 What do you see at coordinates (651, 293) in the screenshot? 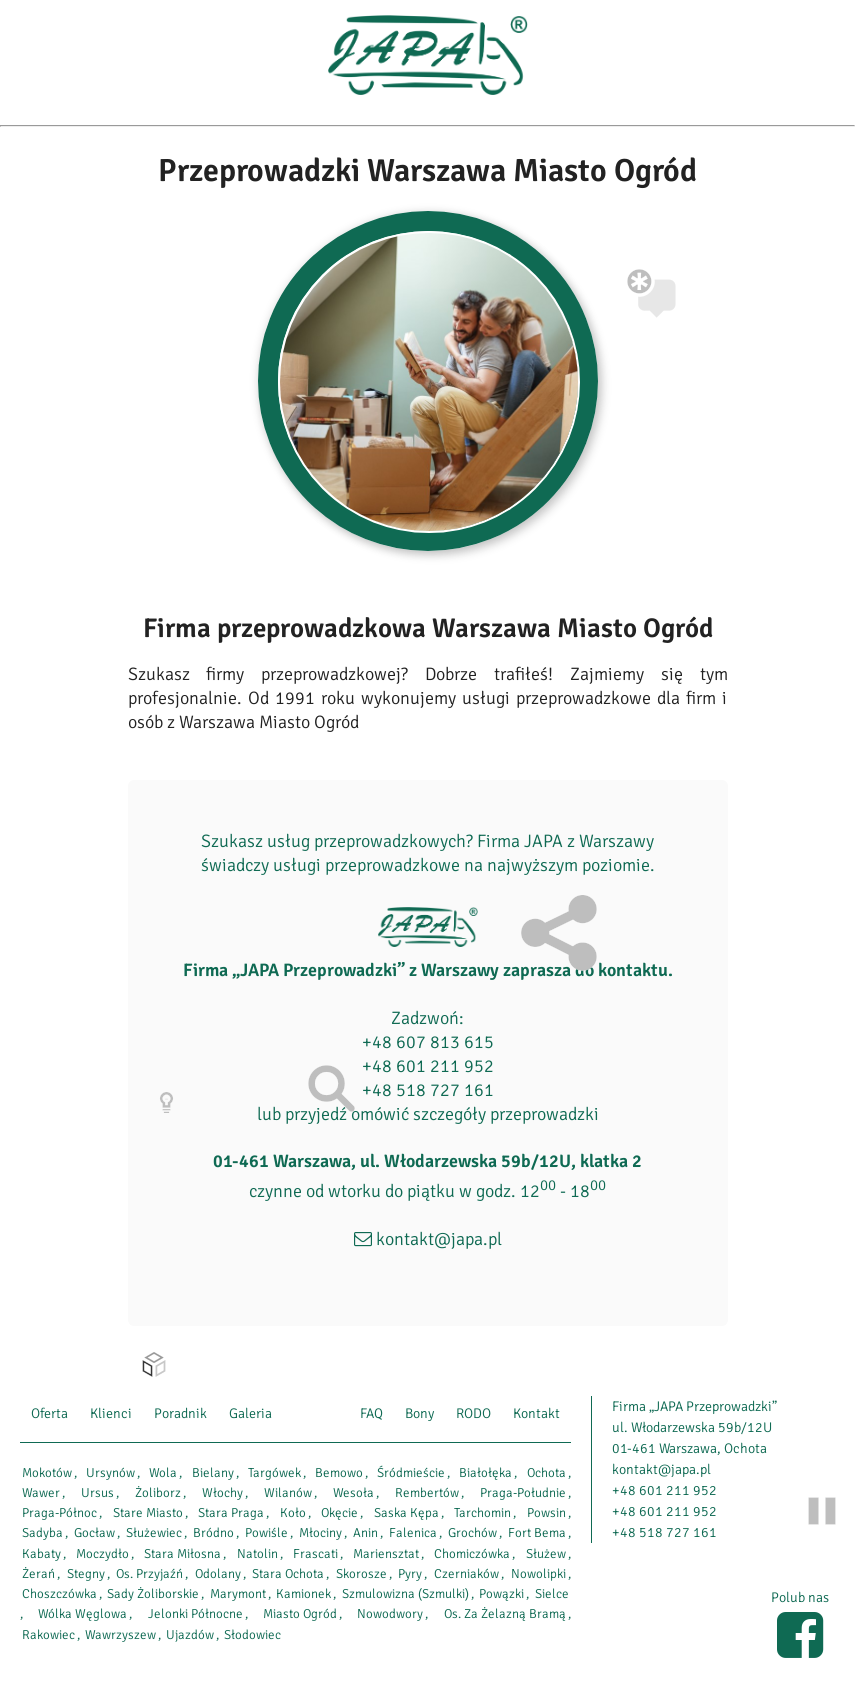
I see `configure notification settings` at bounding box center [651, 293].